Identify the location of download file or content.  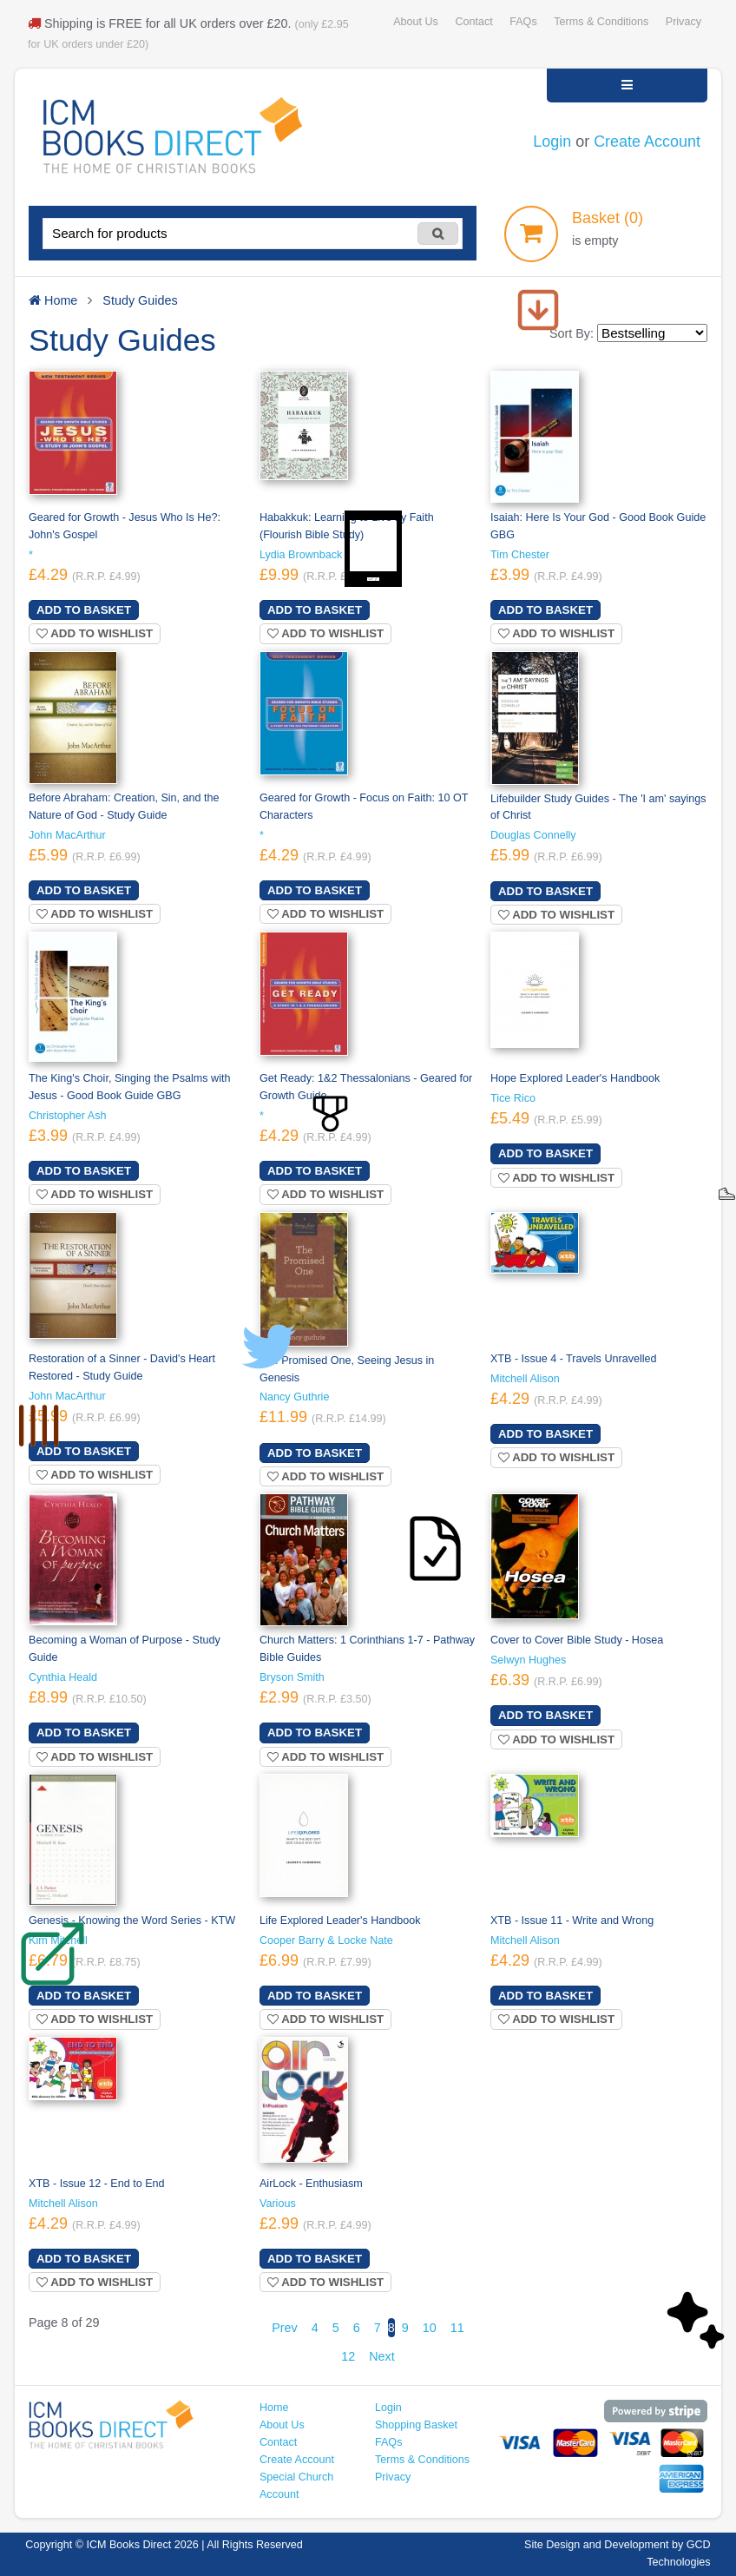
(538, 310).